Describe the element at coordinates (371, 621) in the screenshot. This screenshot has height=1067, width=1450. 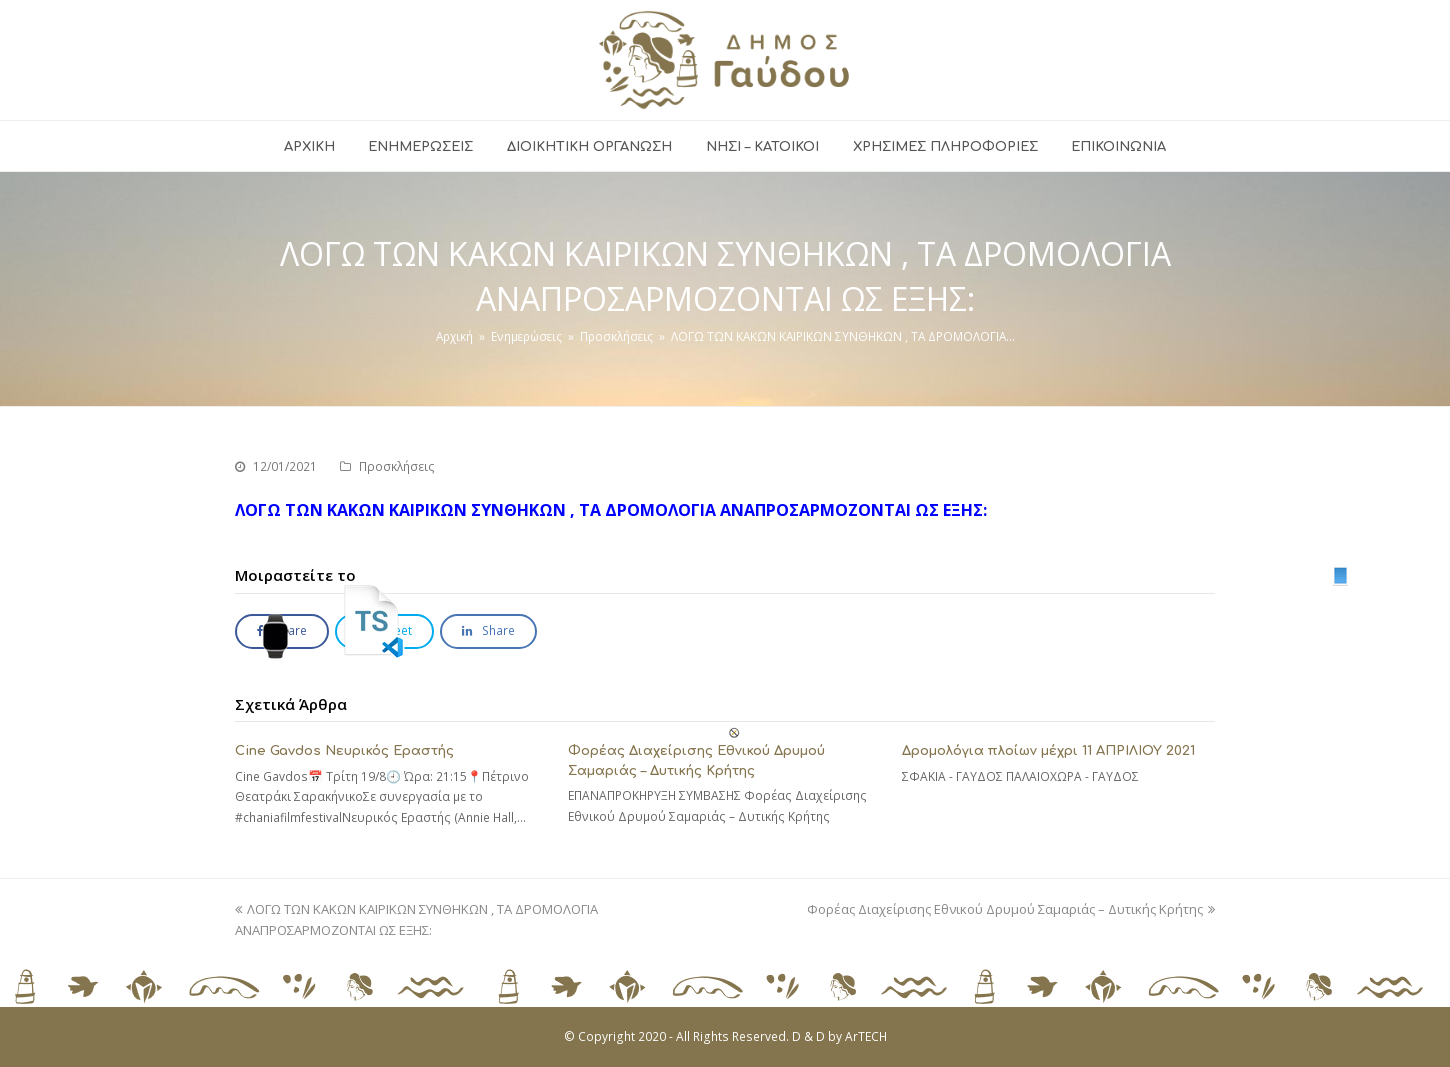
I see `typescript file associated with visual studio code` at that location.